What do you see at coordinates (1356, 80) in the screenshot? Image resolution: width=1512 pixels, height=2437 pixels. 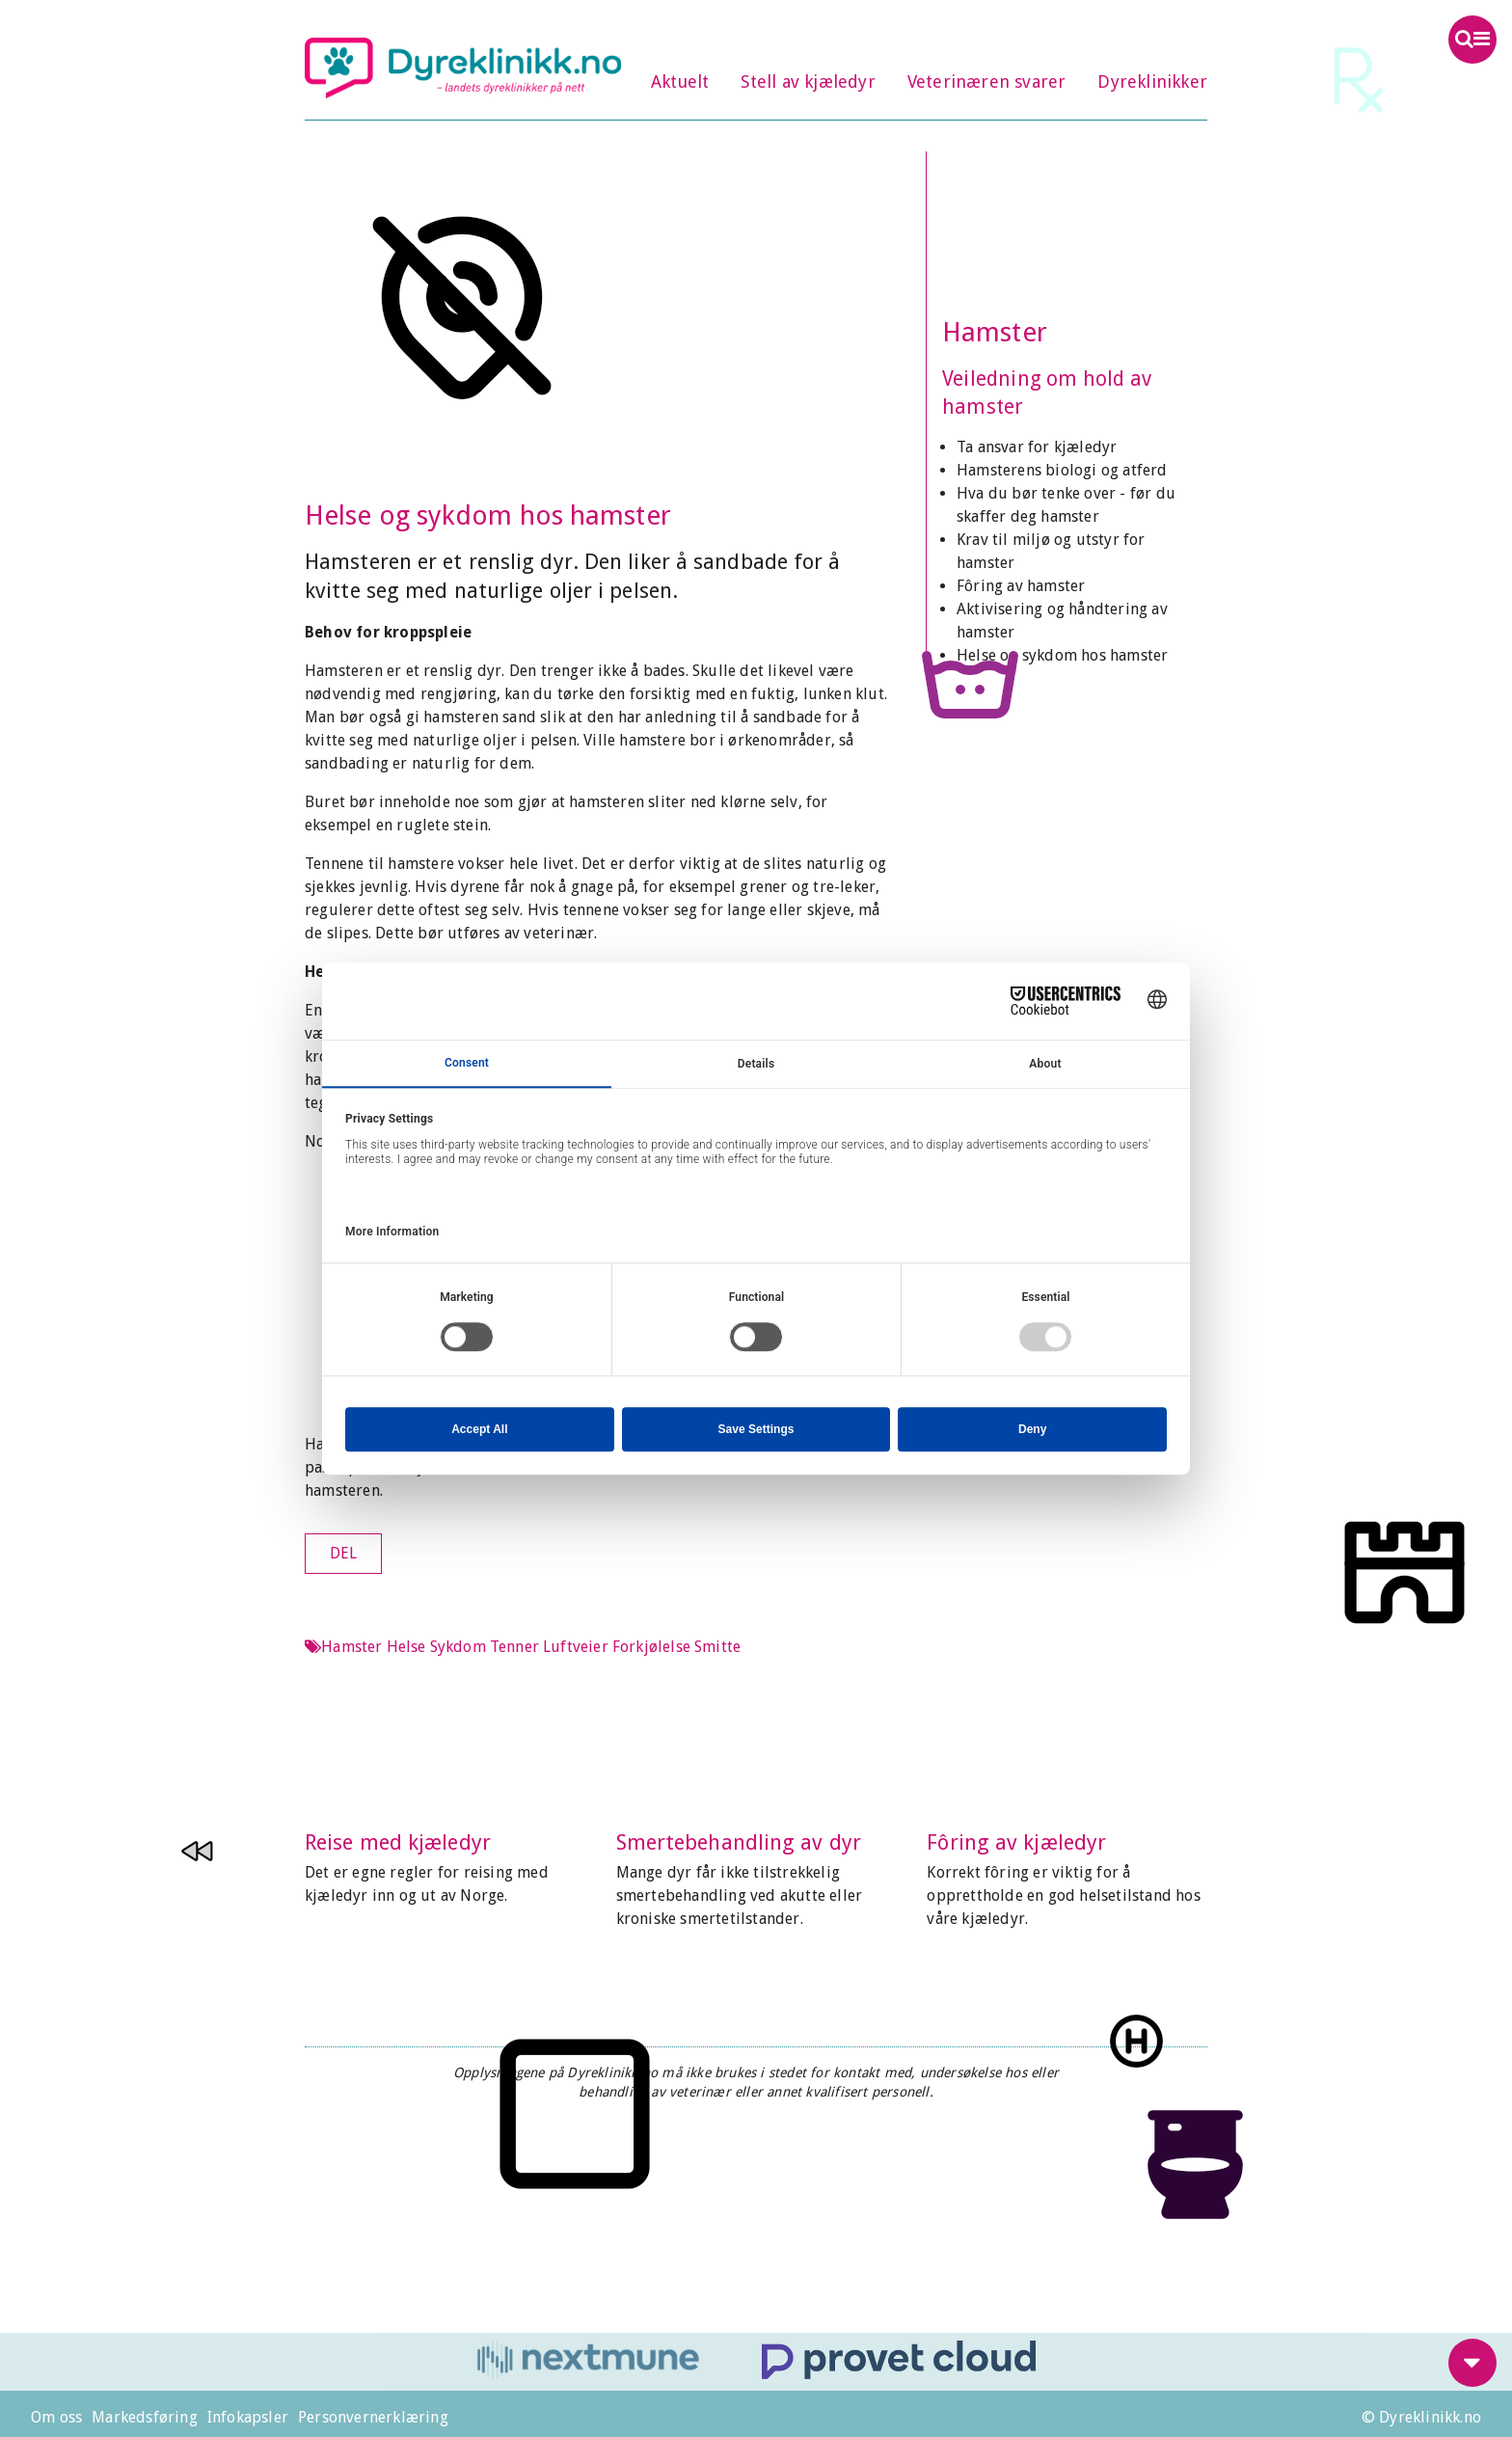 I see `view prescription details` at bounding box center [1356, 80].